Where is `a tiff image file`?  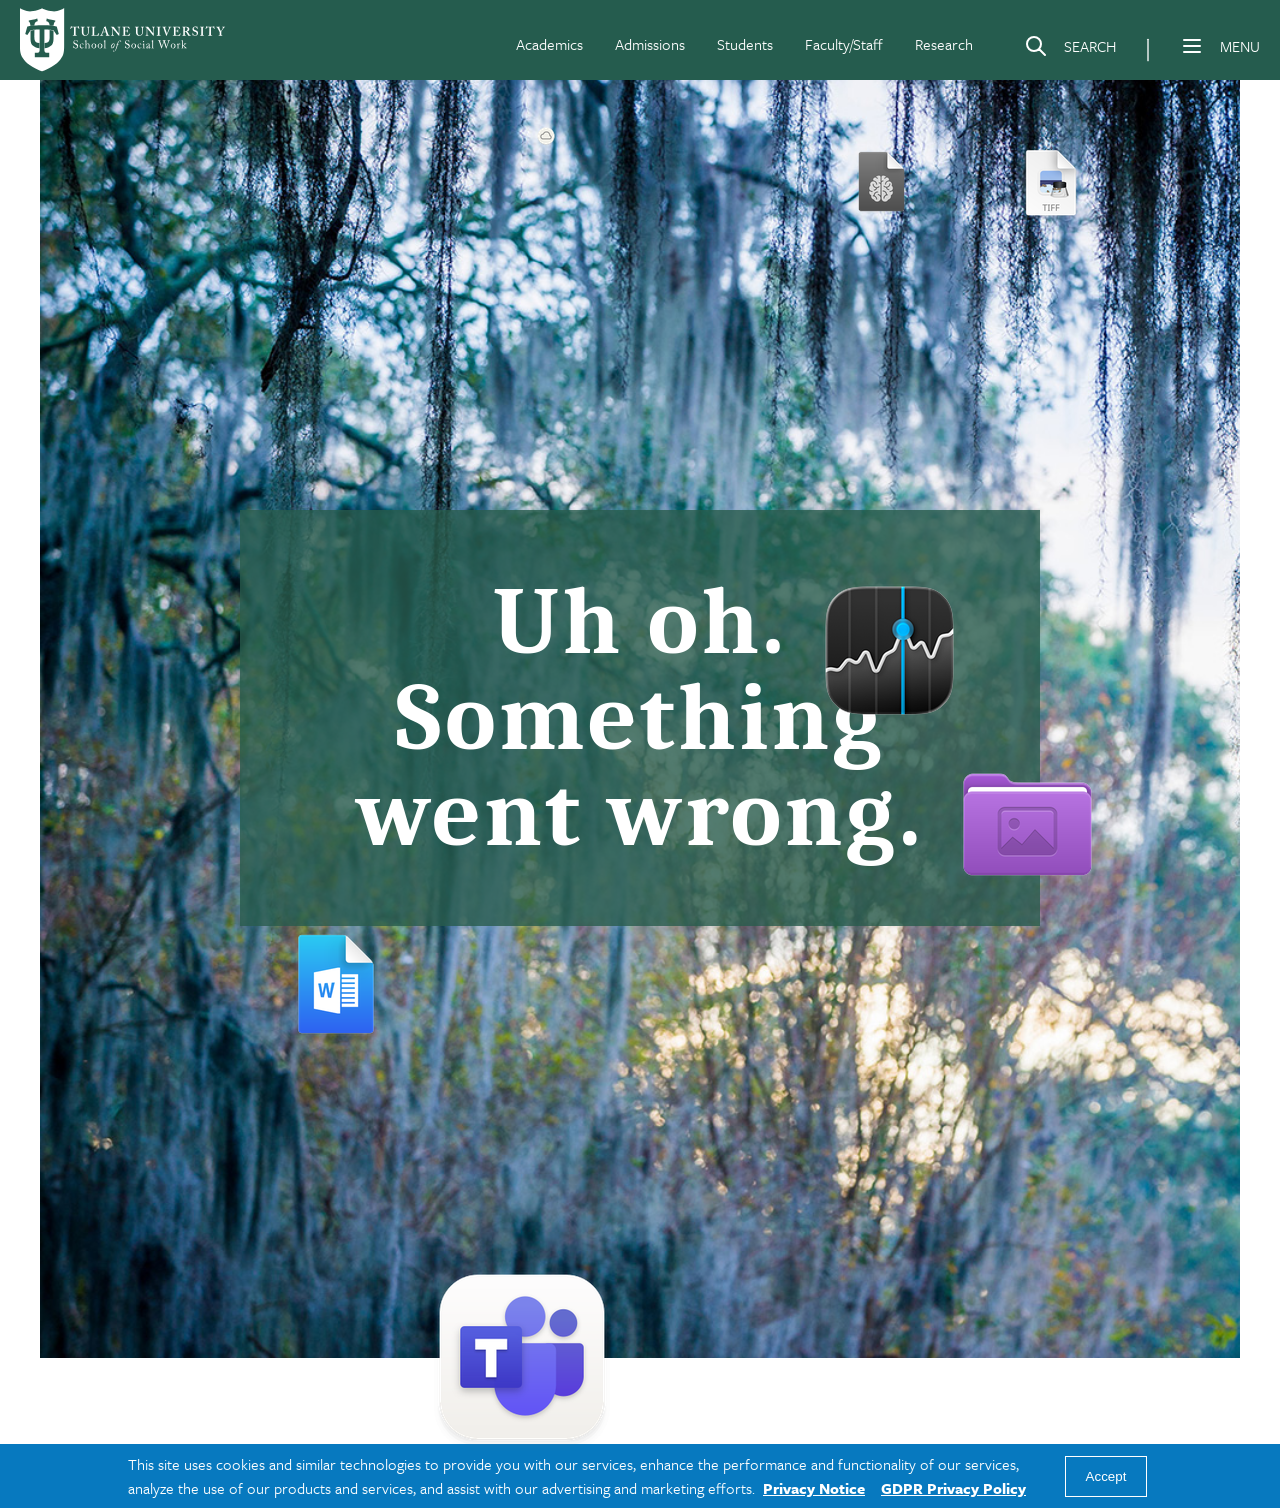
a tiff image file is located at coordinates (1051, 184).